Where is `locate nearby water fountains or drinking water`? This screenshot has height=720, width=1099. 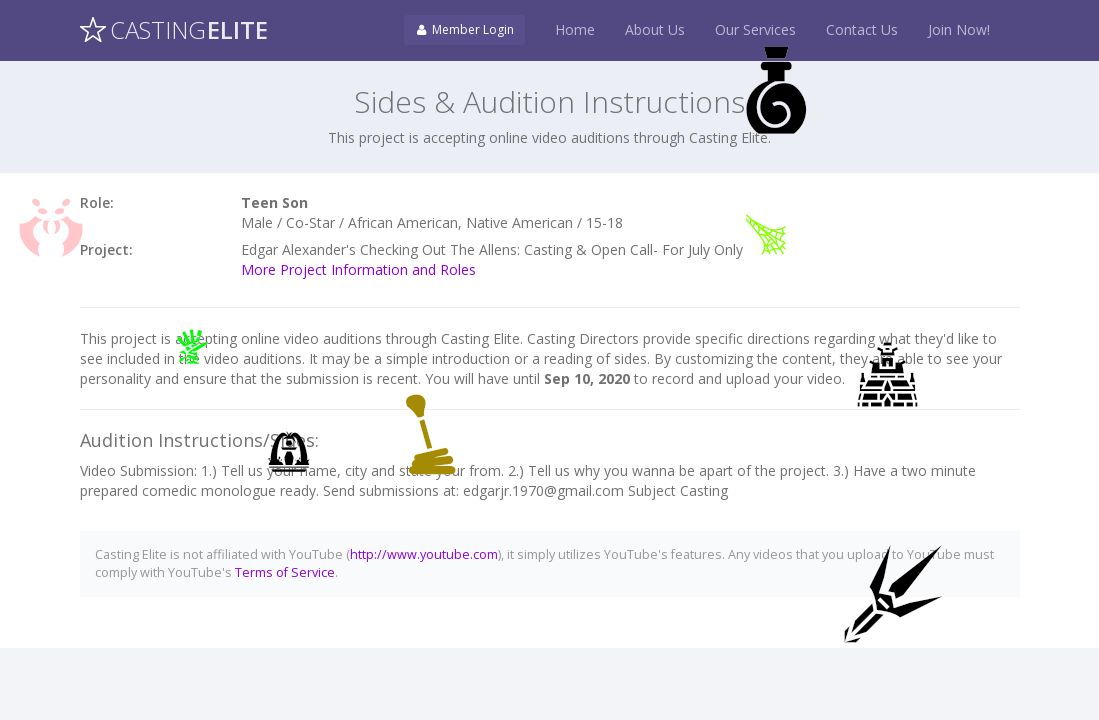
locate nearby water fountains or drinking water is located at coordinates (289, 452).